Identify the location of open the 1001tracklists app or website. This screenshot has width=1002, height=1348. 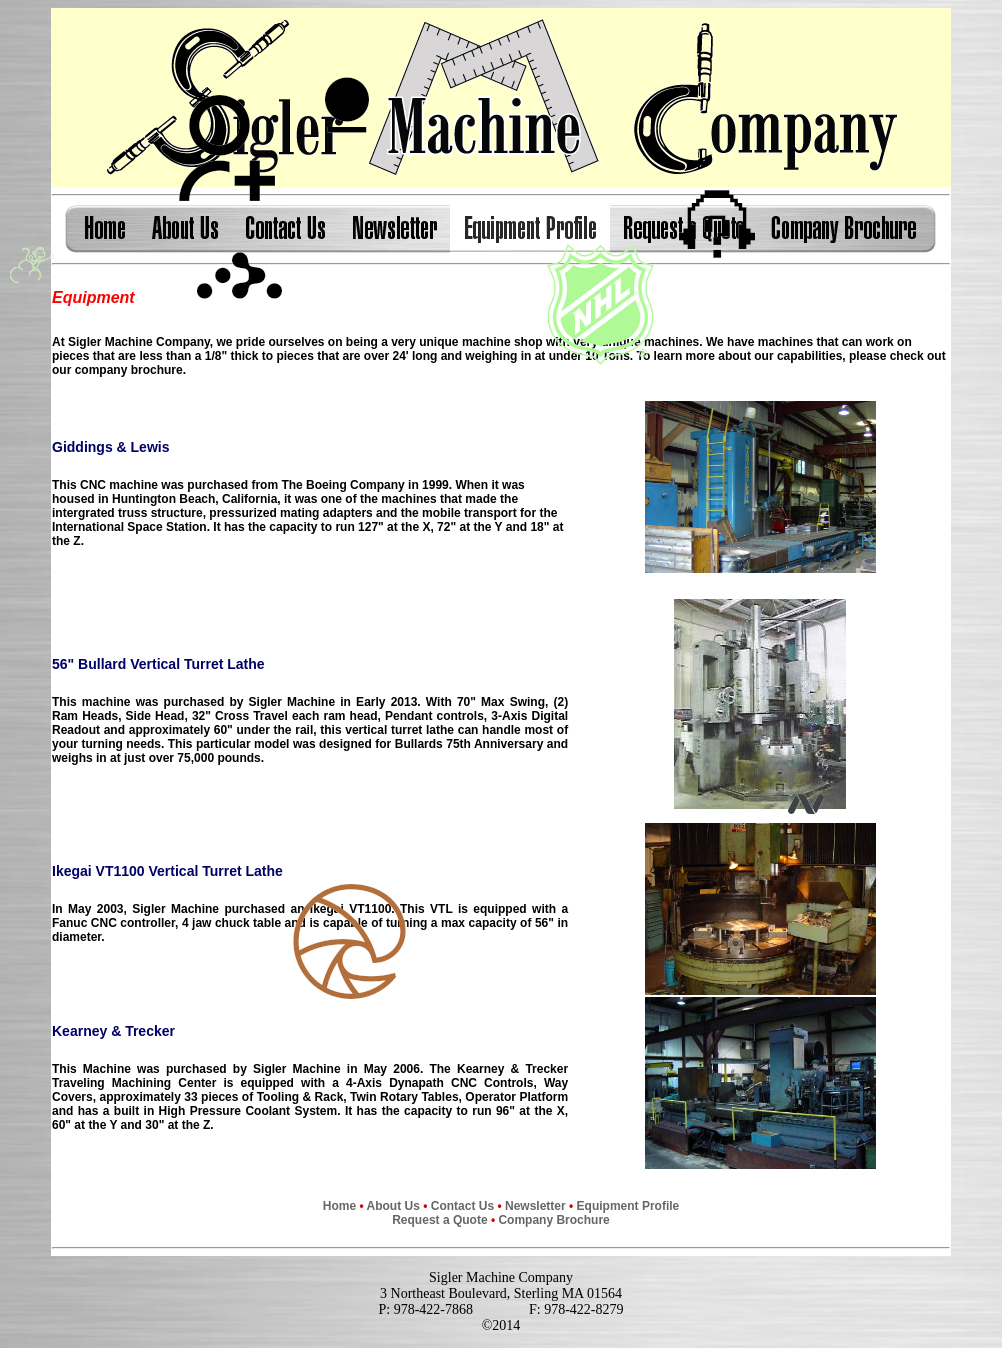
(717, 224).